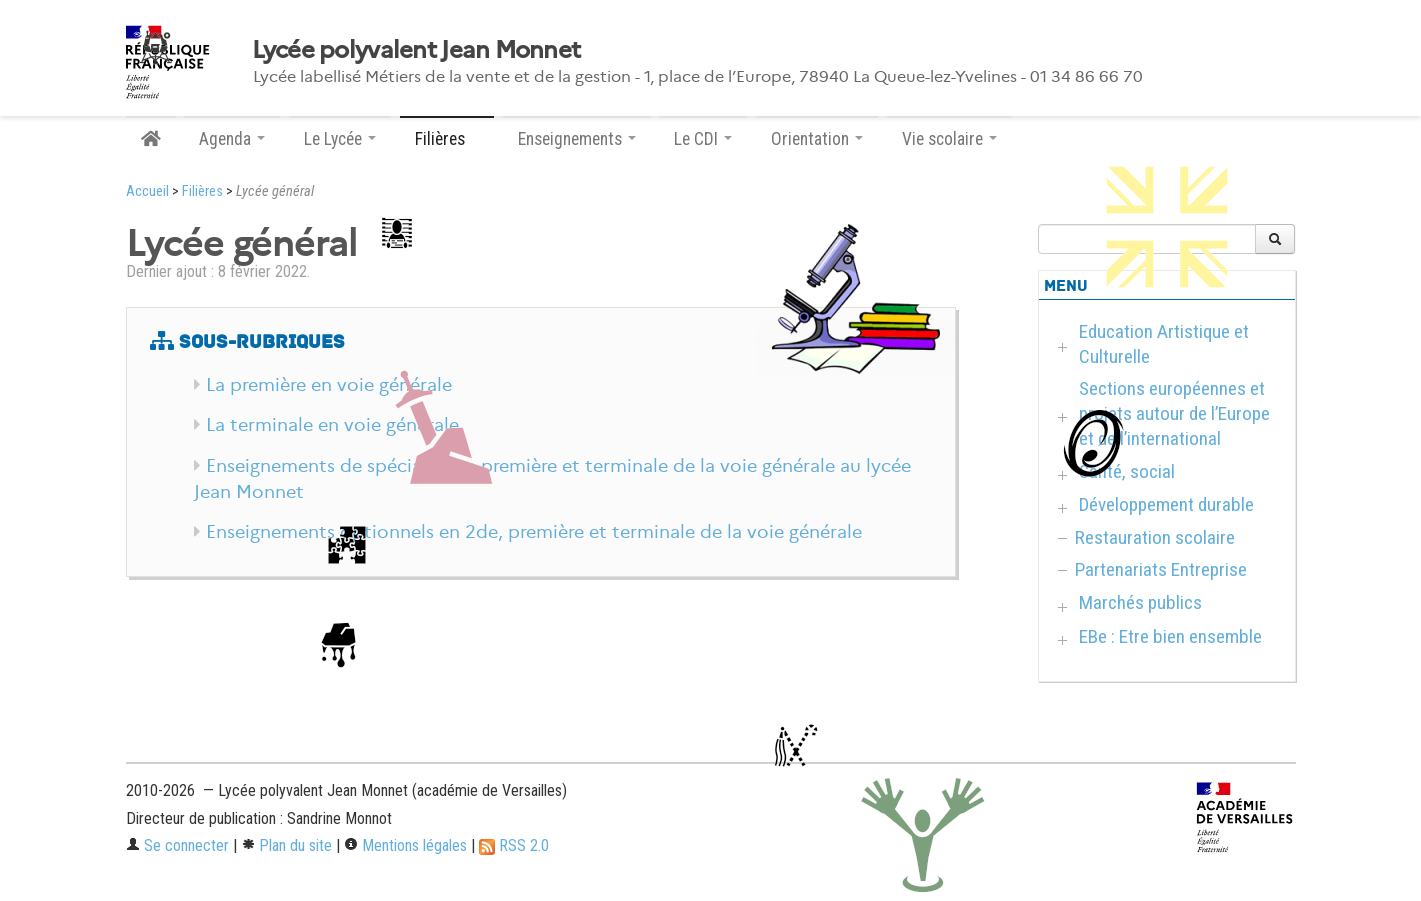 The width and height of the screenshot is (1421, 901). Describe the element at coordinates (347, 545) in the screenshot. I see `access puzzle or brain training games` at that location.